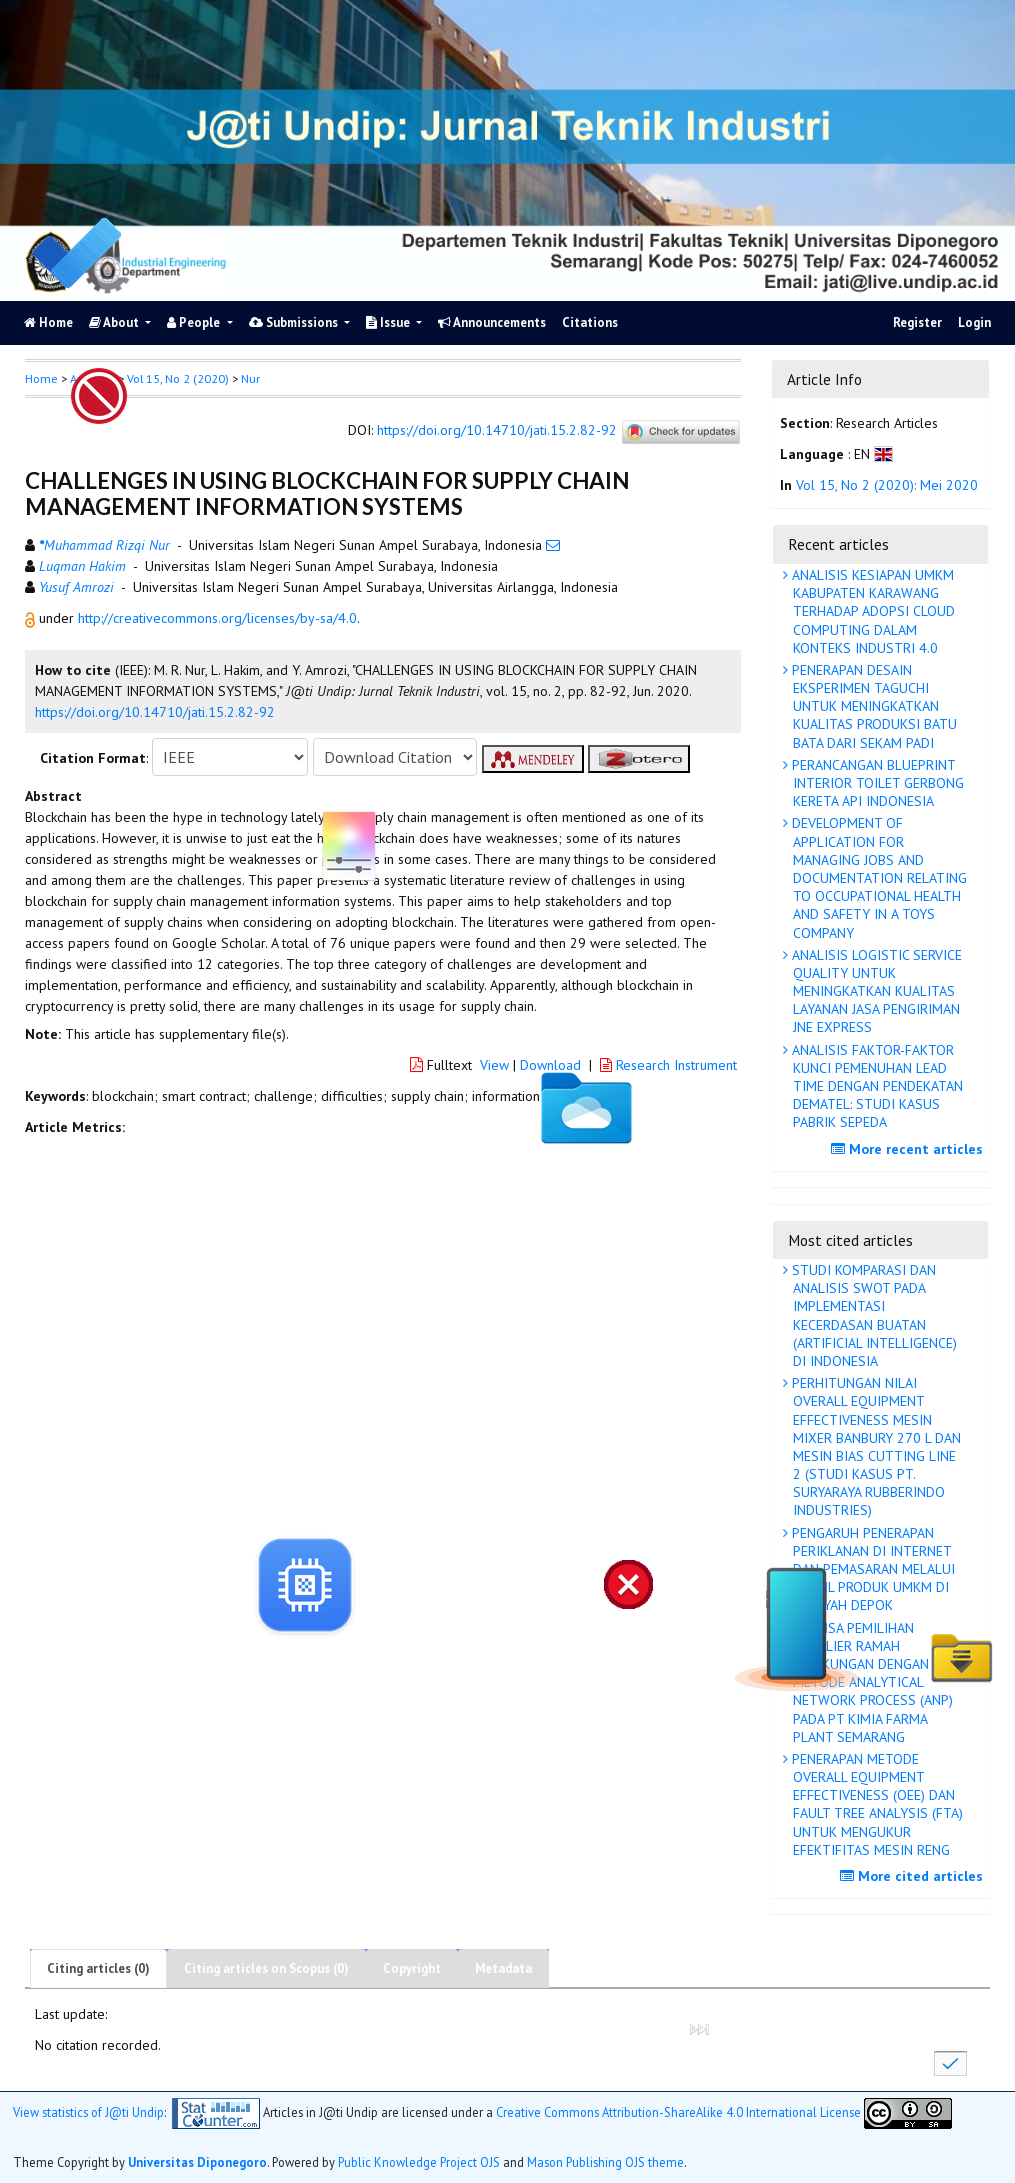 The height and width of the screenshot is (2183, 1015). Describe the element at coordinates (77, 253) in the screenshot. I see `open the tasks app` at that location.